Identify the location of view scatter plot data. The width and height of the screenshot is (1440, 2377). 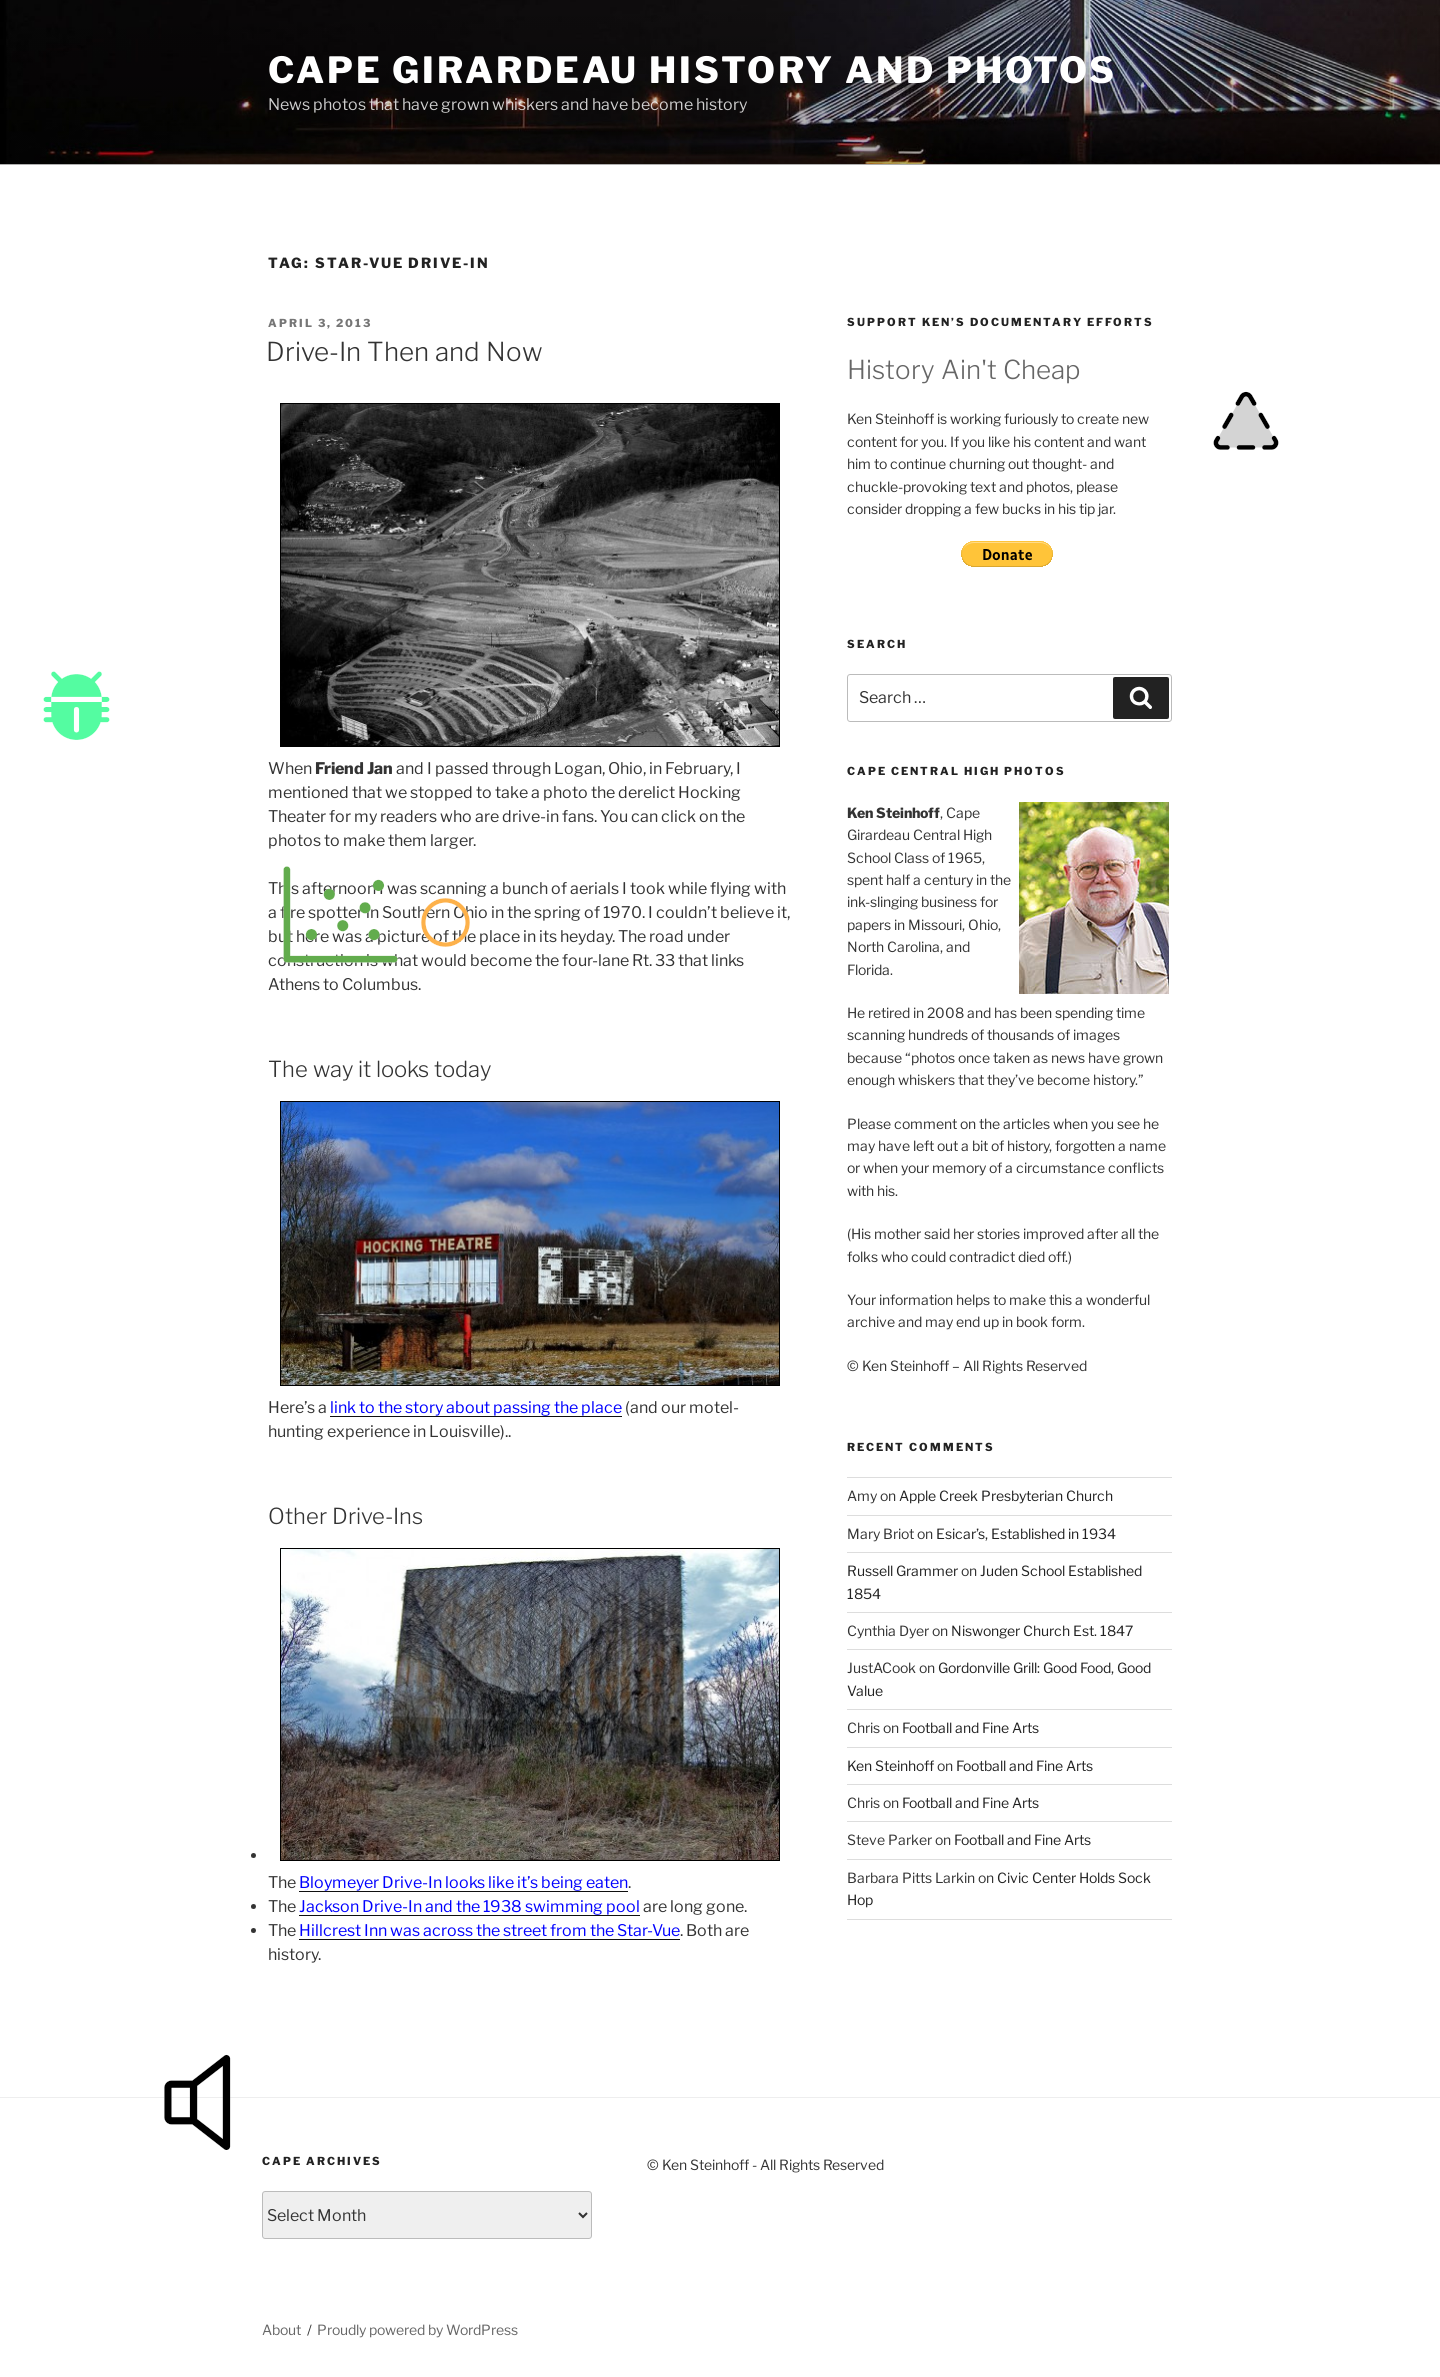
(340, 914).